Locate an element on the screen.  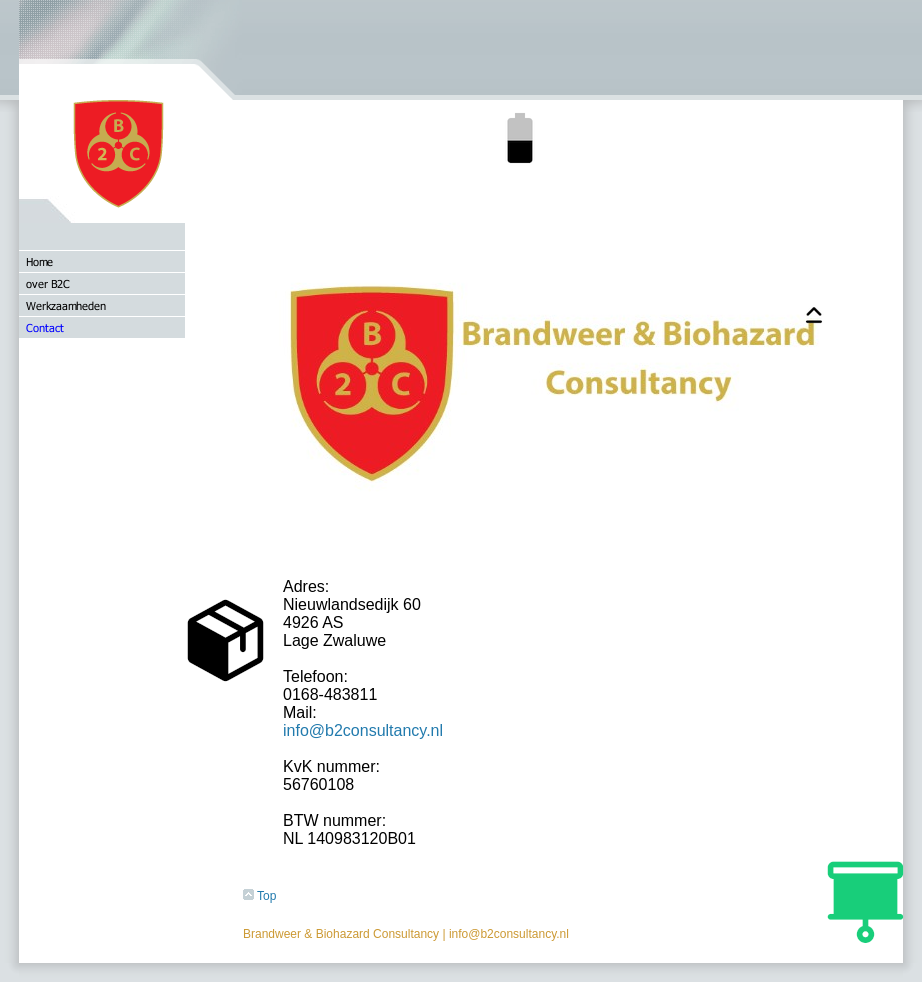
start a presentation is located at coordinates (865, 896).